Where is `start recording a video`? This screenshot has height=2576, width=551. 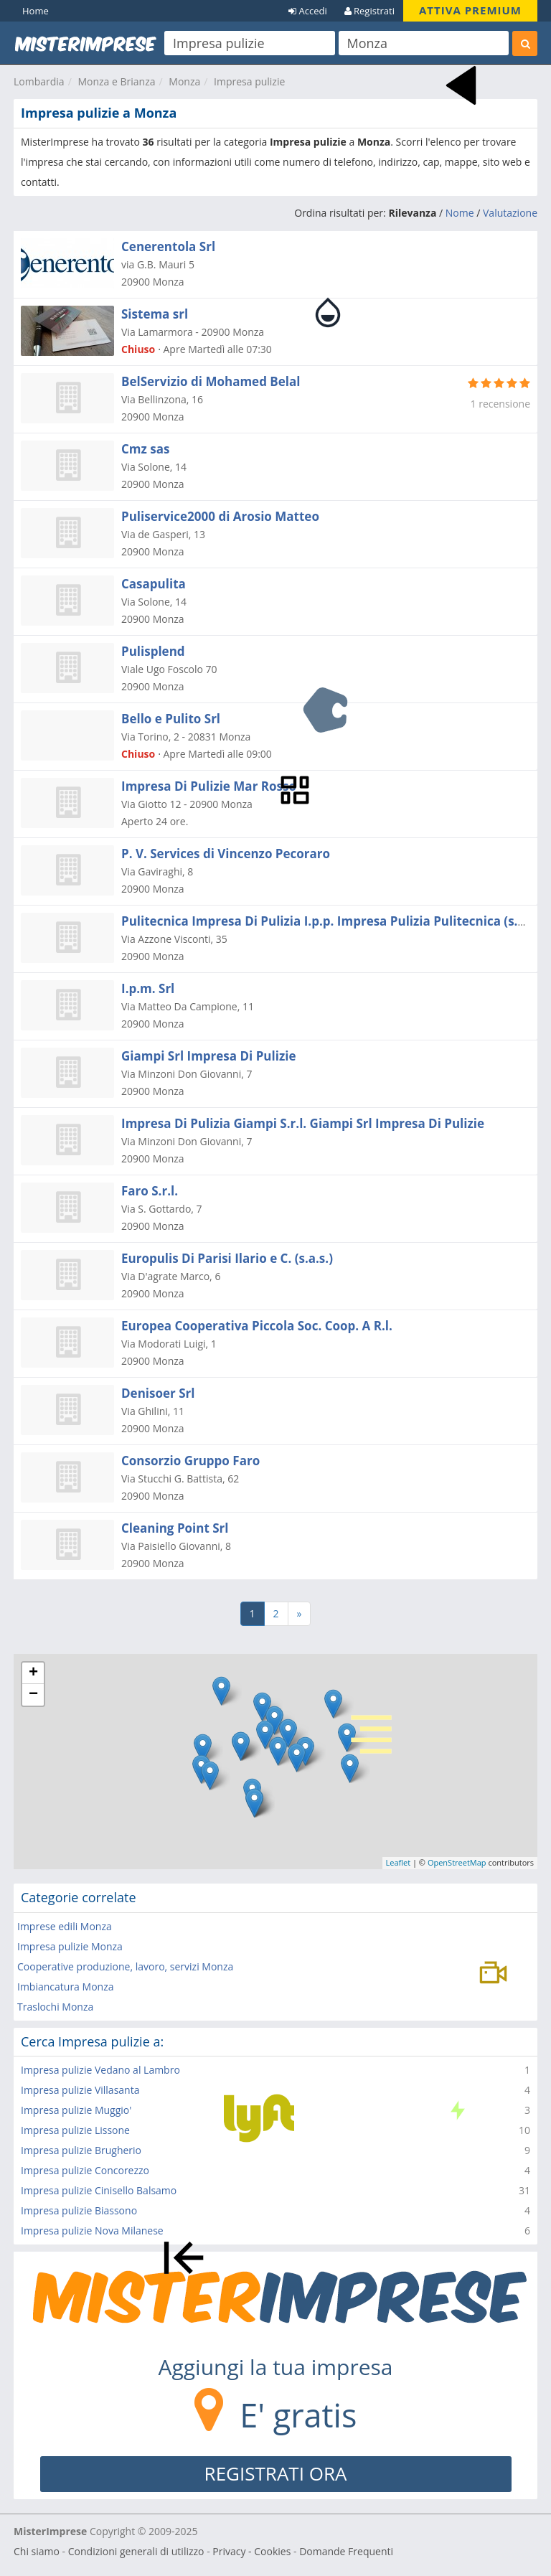 start recording a video is located at coordinates (493, 1973).